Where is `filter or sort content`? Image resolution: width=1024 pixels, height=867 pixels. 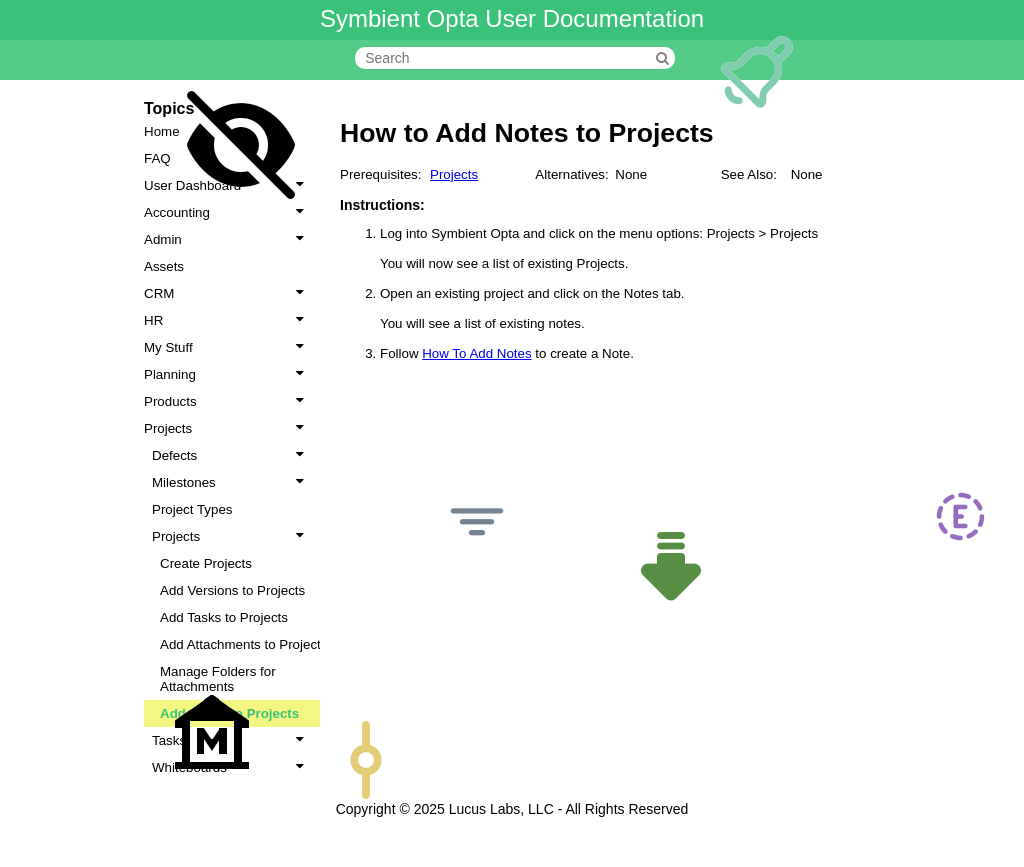 filter or sort content is located at coordinates (477, 520).